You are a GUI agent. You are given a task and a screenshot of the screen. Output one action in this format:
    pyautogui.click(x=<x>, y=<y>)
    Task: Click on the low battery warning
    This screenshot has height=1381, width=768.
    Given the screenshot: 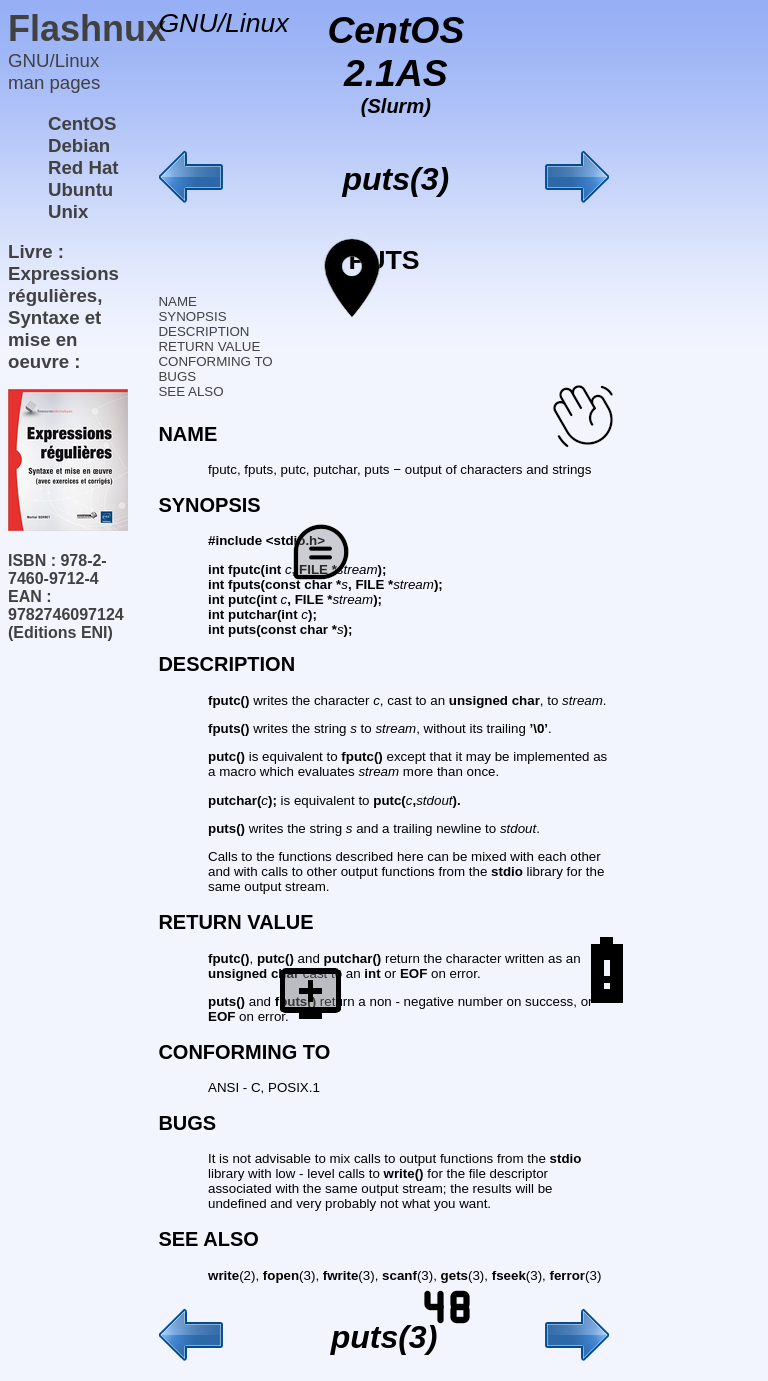 What is the action you would take?
    pyautogui.click(x=607, y=970)
    